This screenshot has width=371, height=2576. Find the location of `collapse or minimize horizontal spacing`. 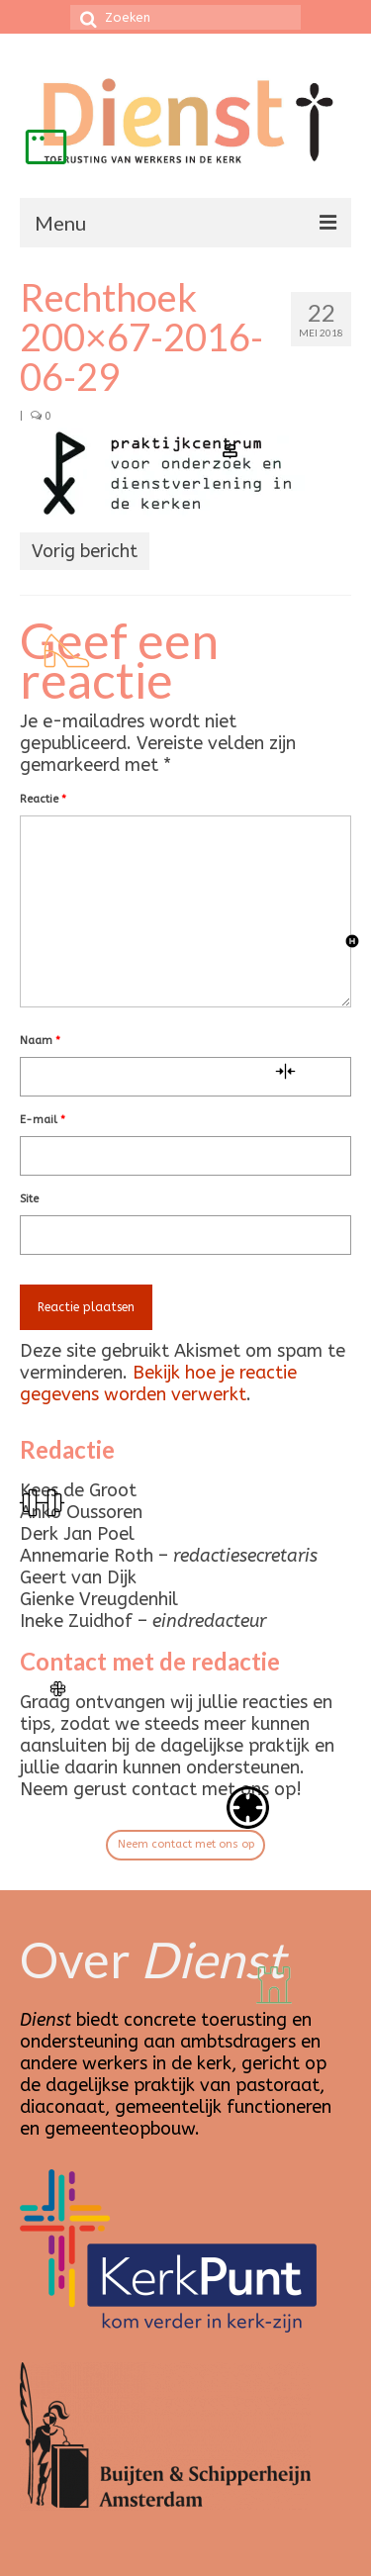

collapse or minimize horizontal spacing is located at coordinates (285, 1071).